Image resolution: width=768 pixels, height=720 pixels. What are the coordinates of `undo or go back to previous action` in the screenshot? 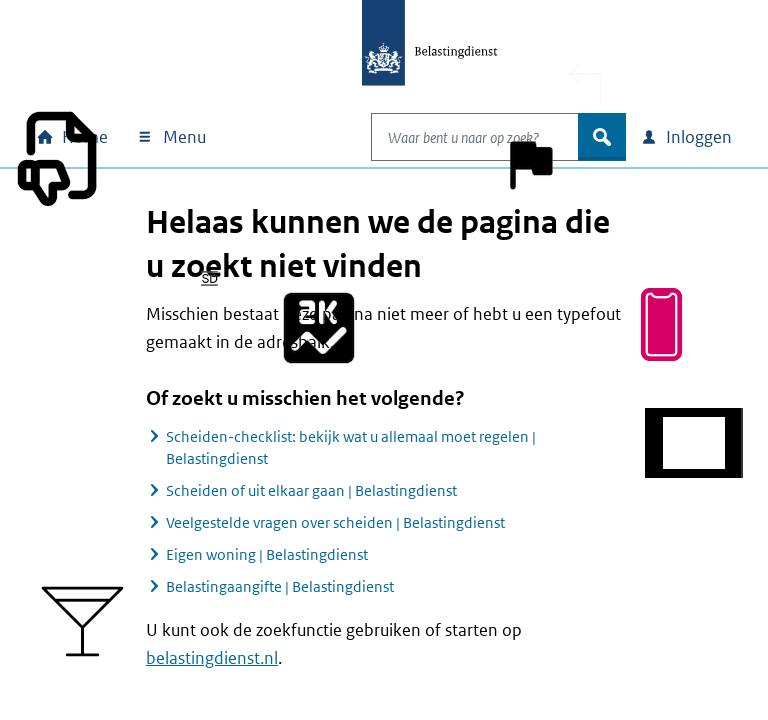 It's located at (587, 84).